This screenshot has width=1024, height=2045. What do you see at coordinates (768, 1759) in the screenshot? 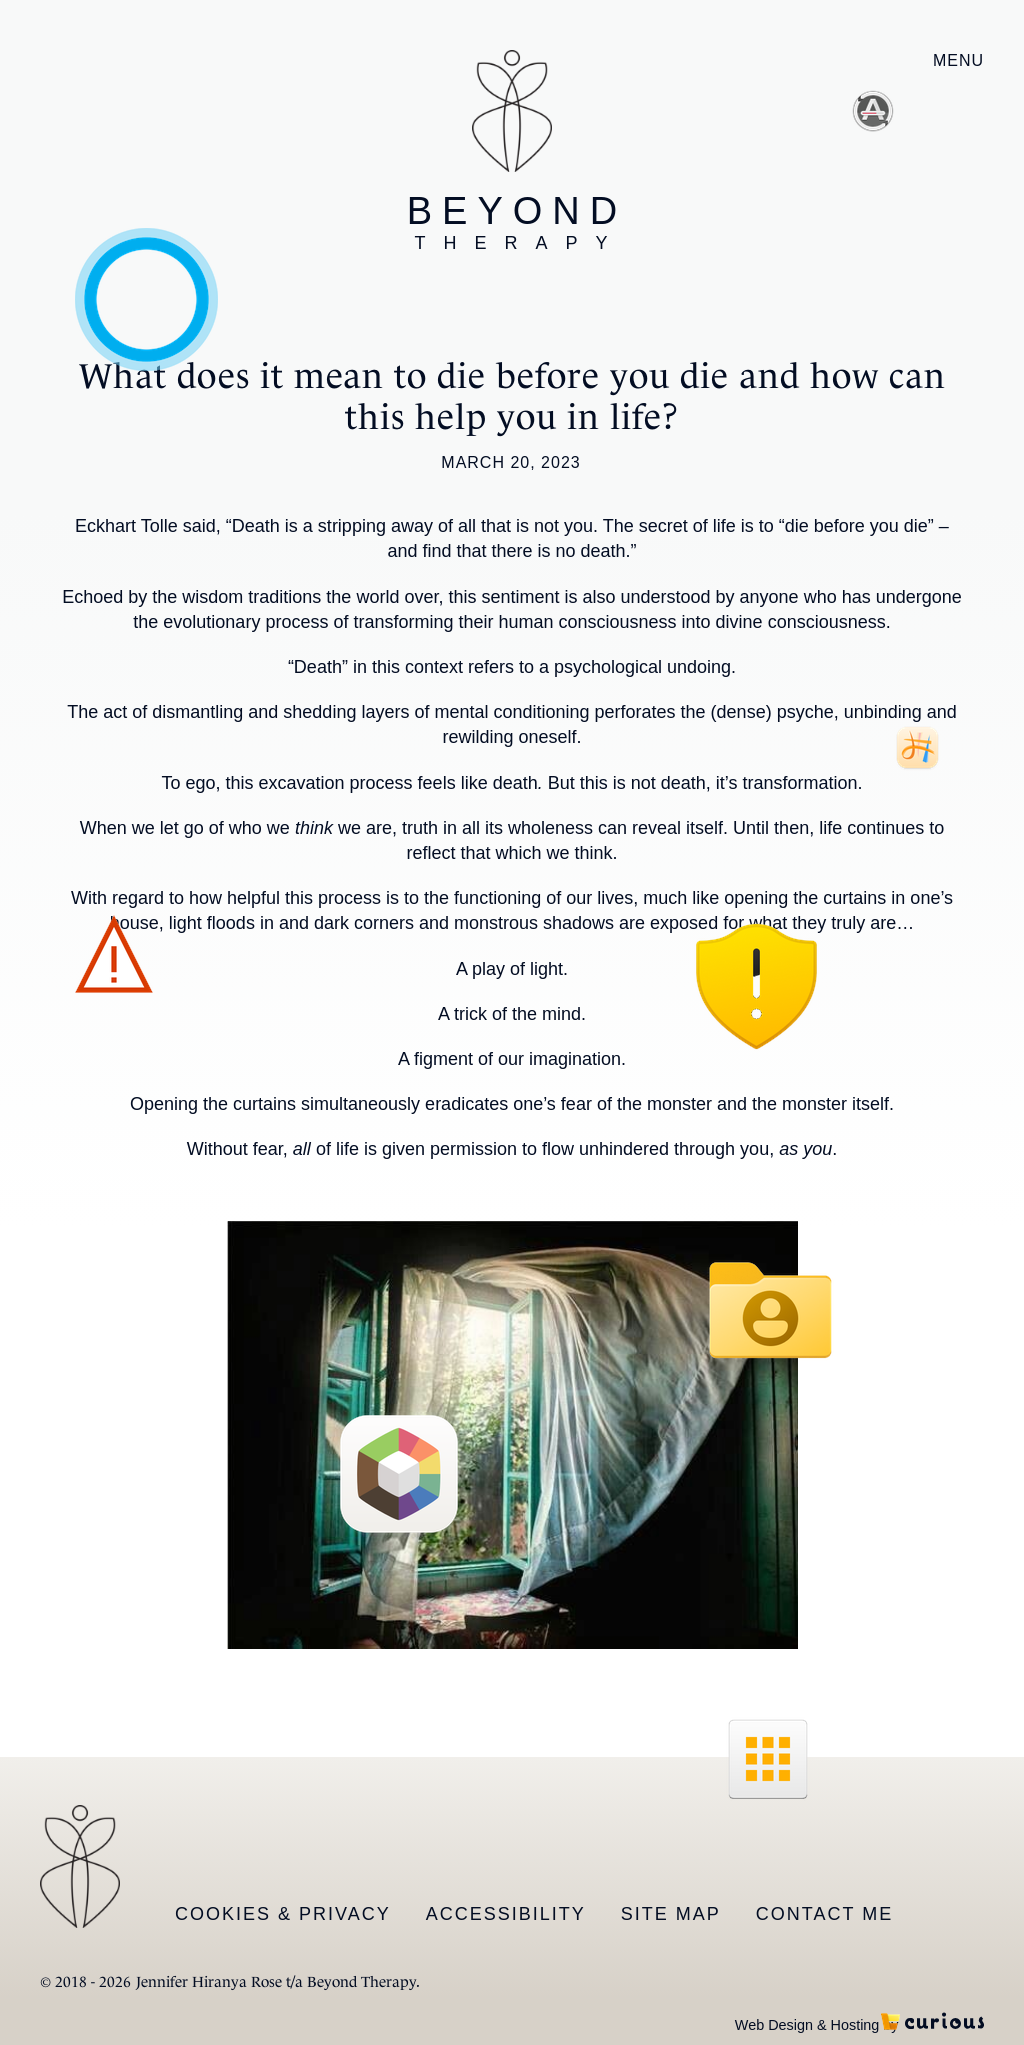
I see `view items in grid layout` at bounding box center [768, 1759].